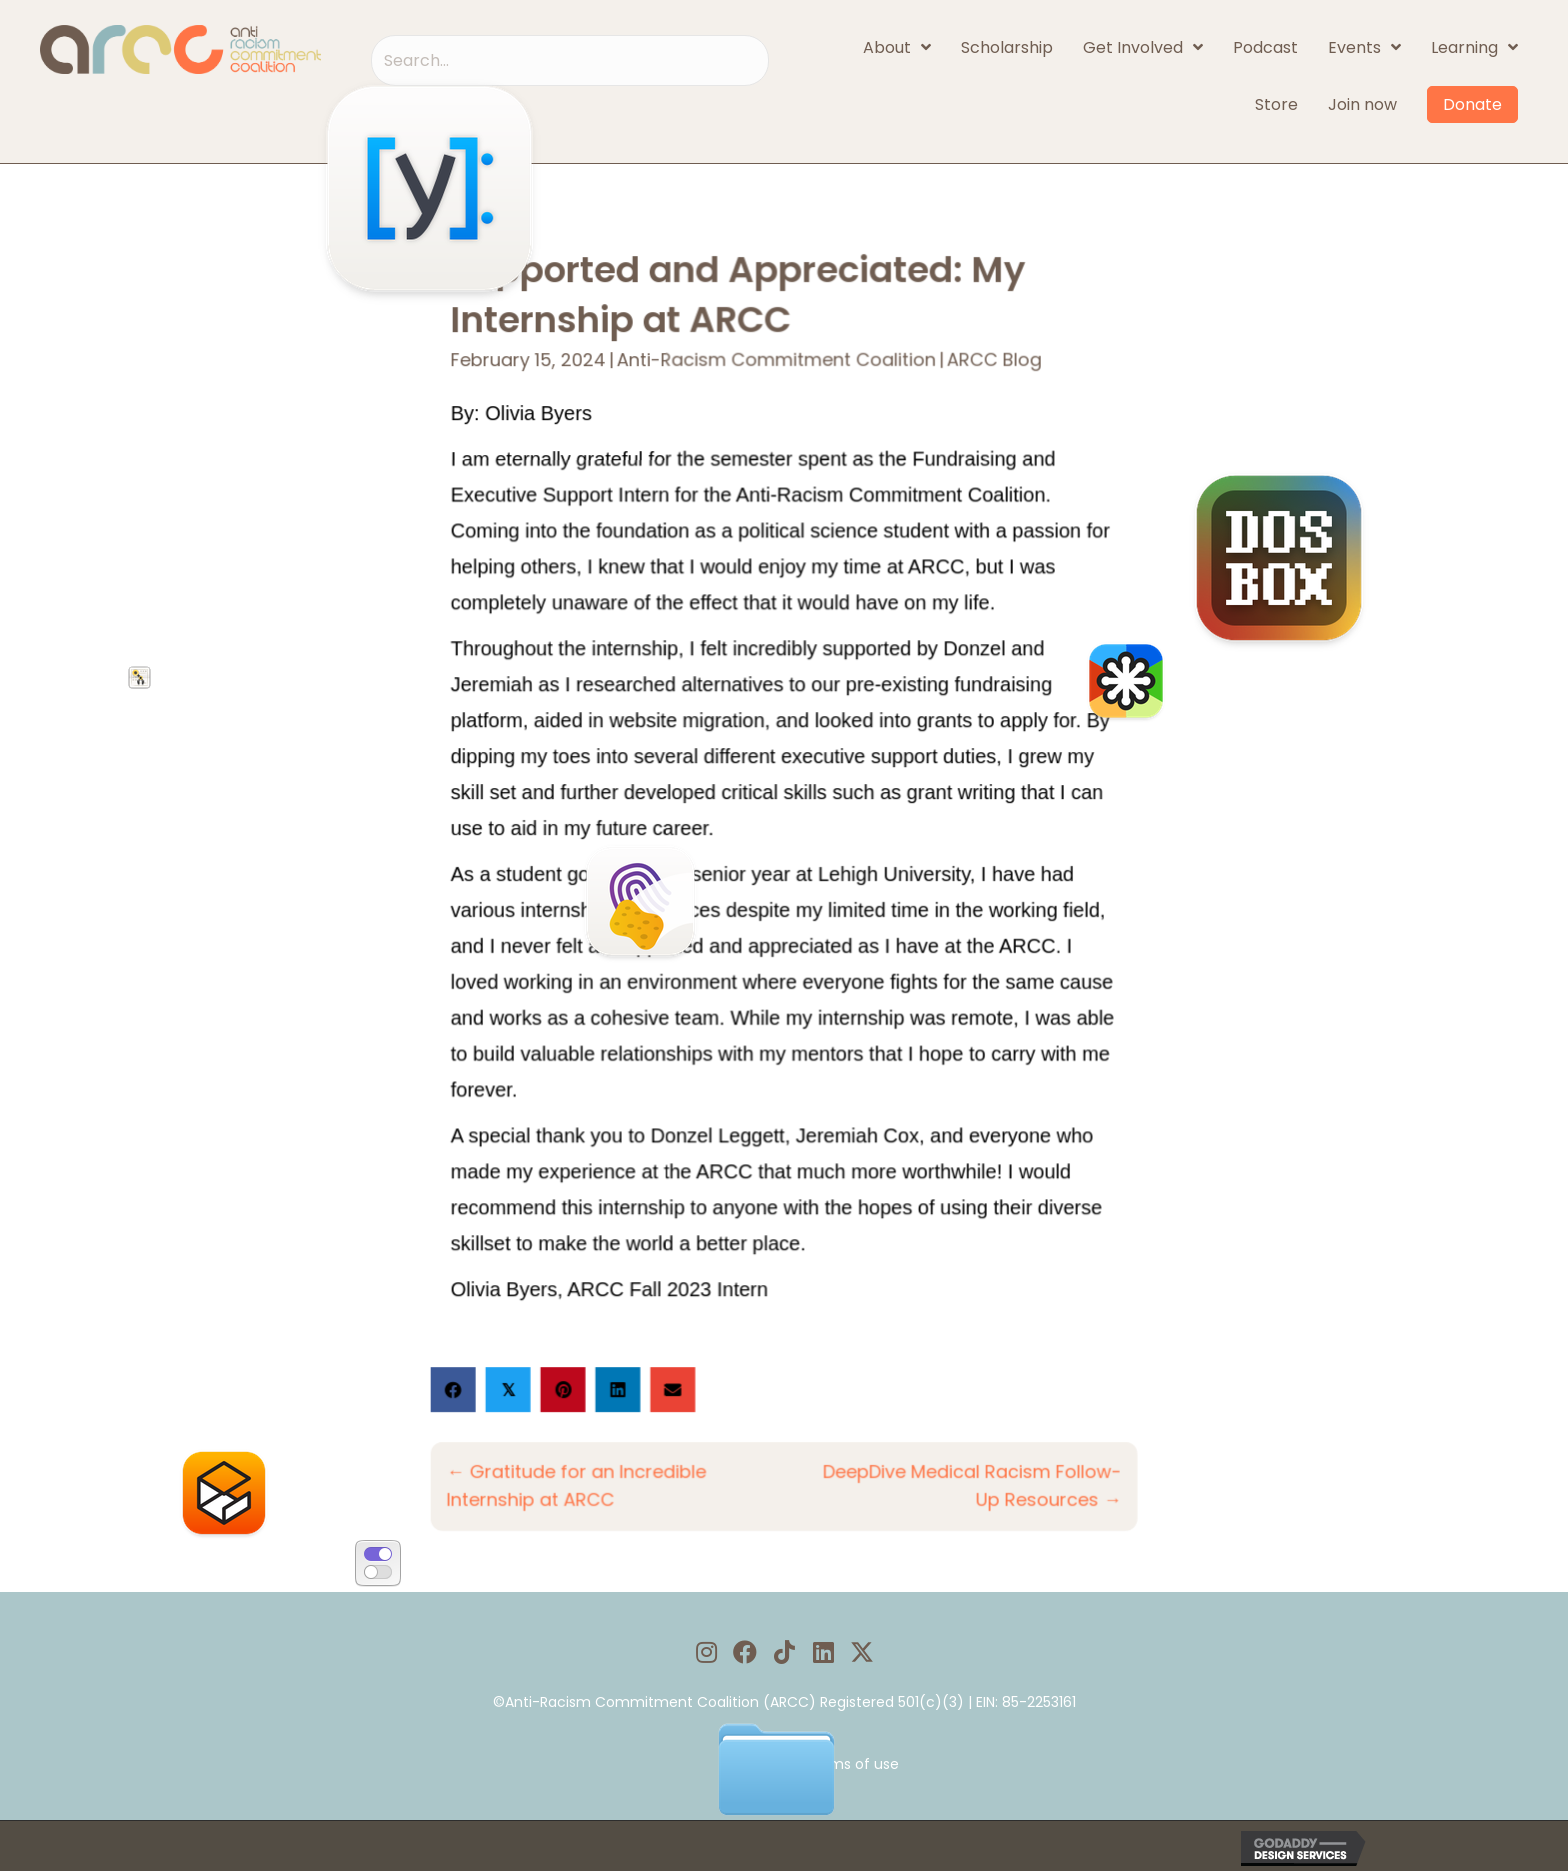 The image size is (1568, 1871). Describe the element at coordinates (1279, 558) in the screenshot. I see `launch DOSBox Staging emulator` at that location.